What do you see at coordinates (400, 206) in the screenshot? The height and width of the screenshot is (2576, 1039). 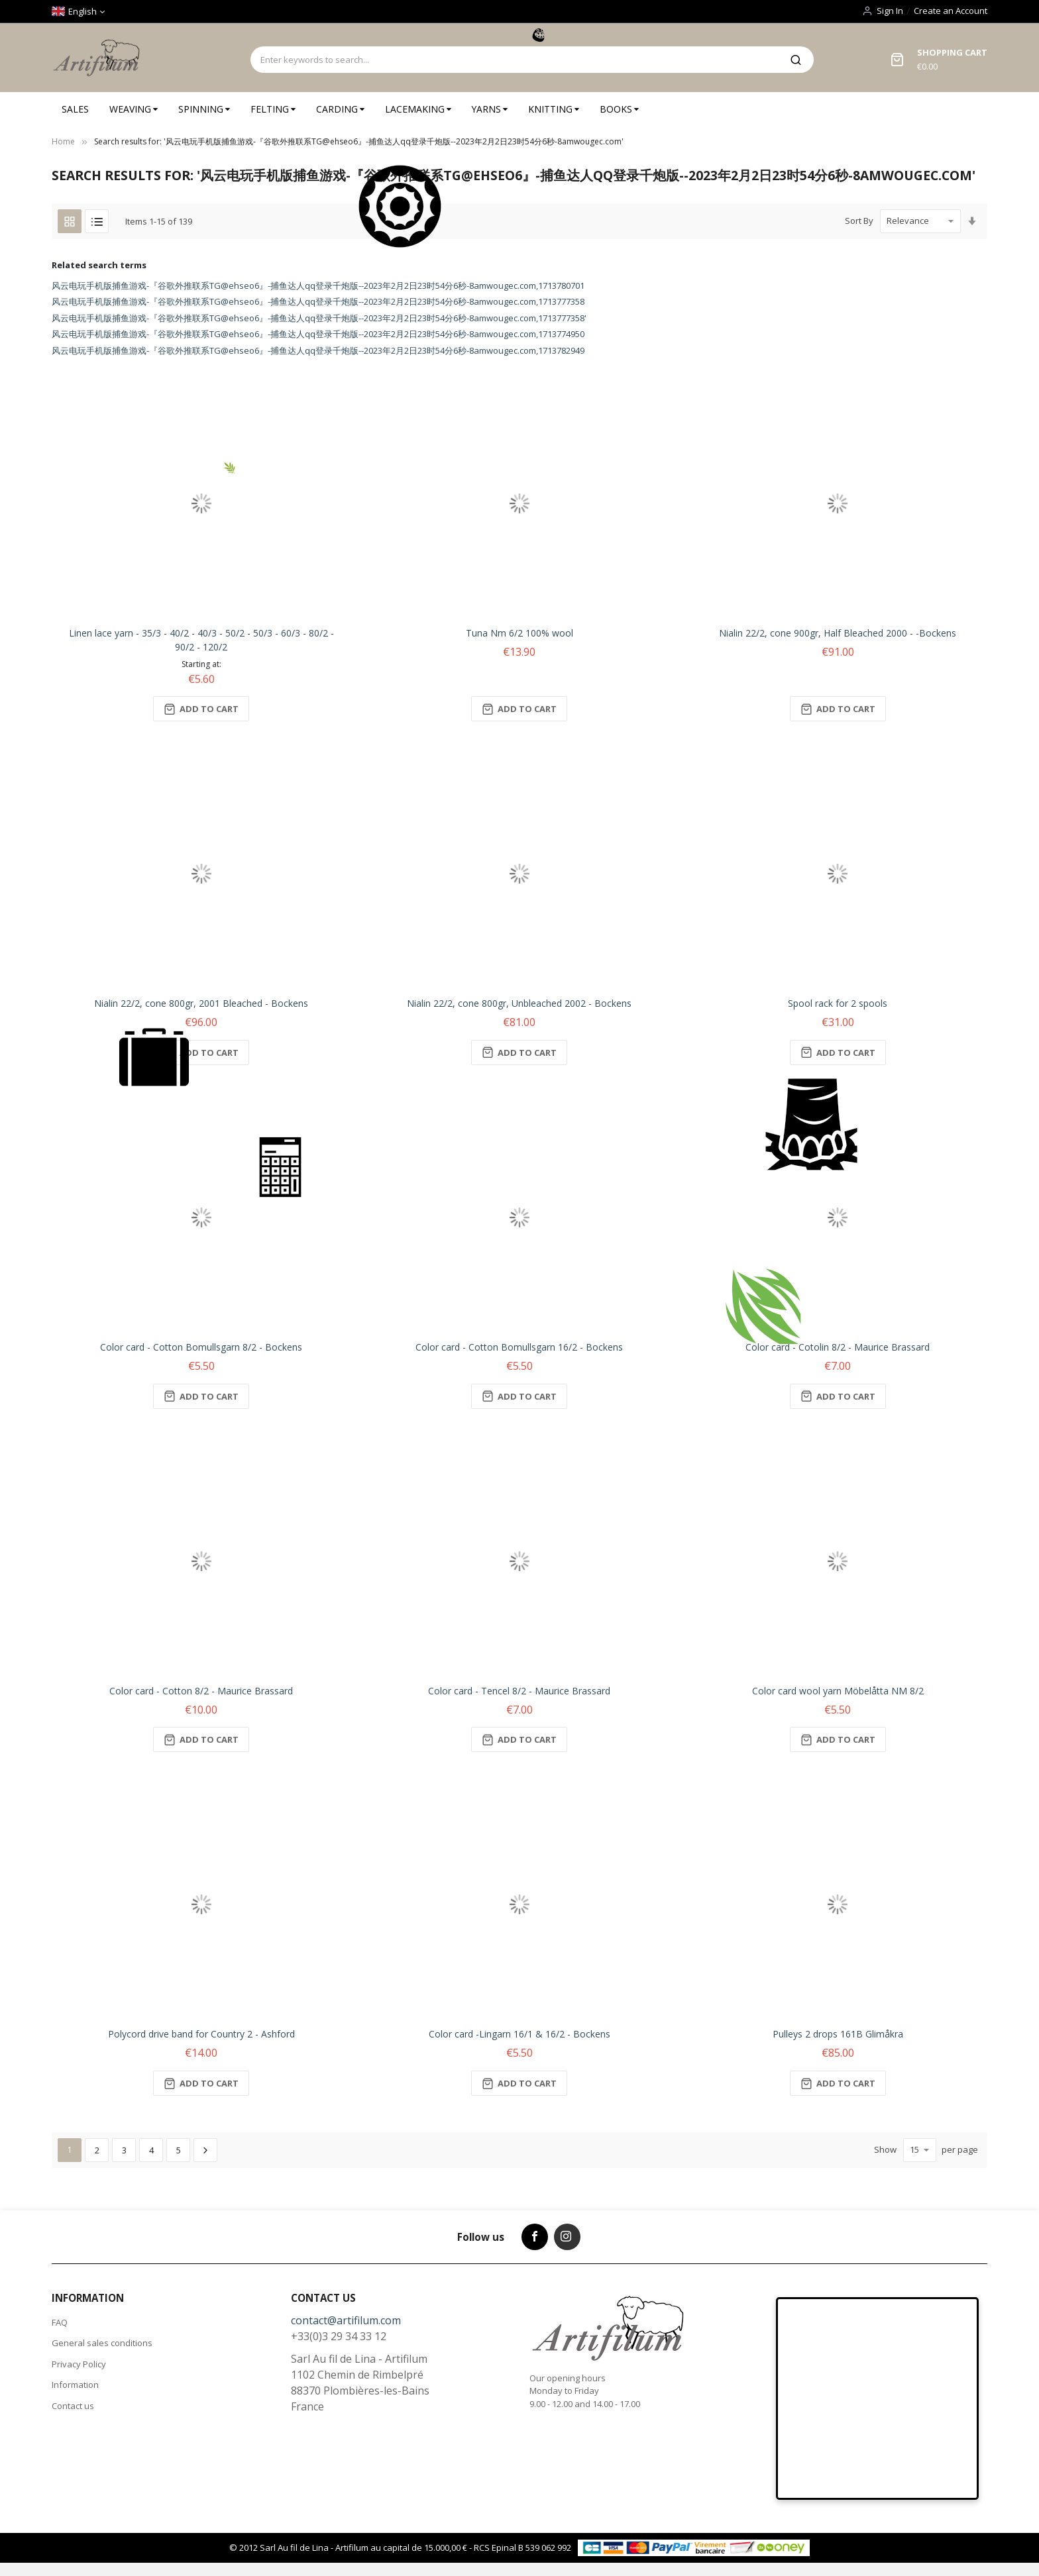 I see `settings or configuration gear icon` at bounding box center [400, 206].